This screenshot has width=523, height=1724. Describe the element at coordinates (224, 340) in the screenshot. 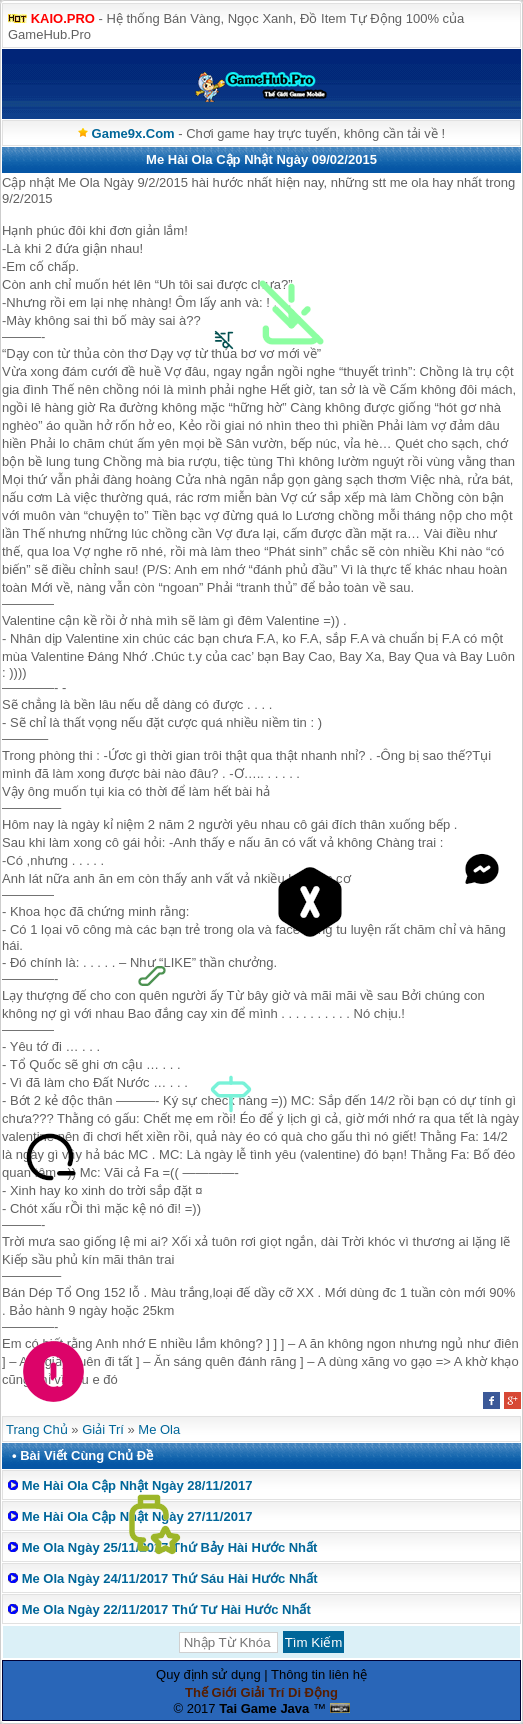

I see `playlist unavailable or disabled` at that location.